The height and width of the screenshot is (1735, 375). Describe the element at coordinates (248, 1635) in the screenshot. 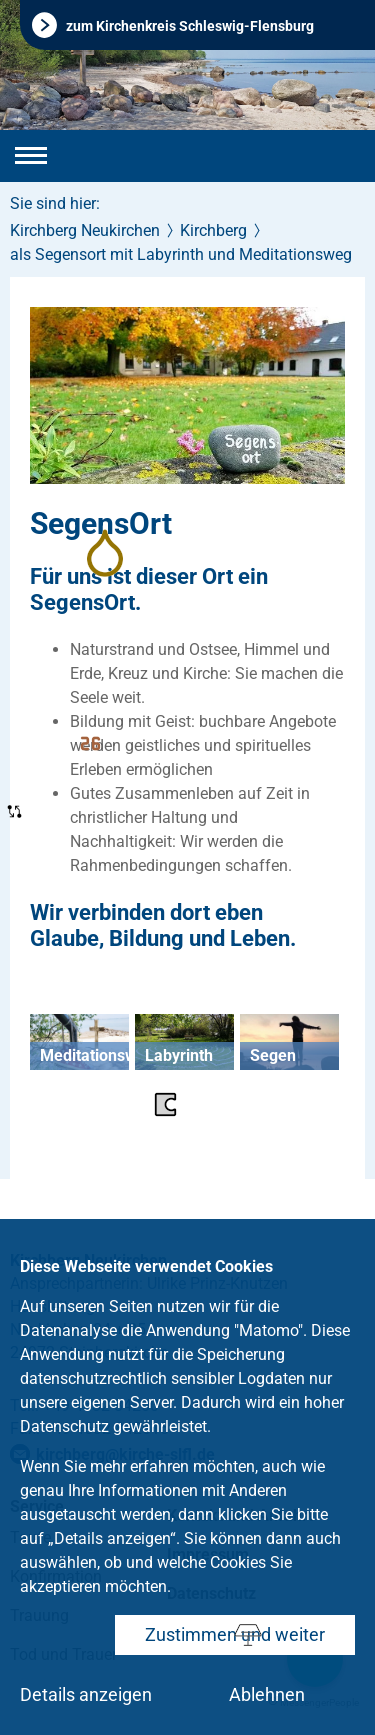

I see `access presentation mode` at that location.